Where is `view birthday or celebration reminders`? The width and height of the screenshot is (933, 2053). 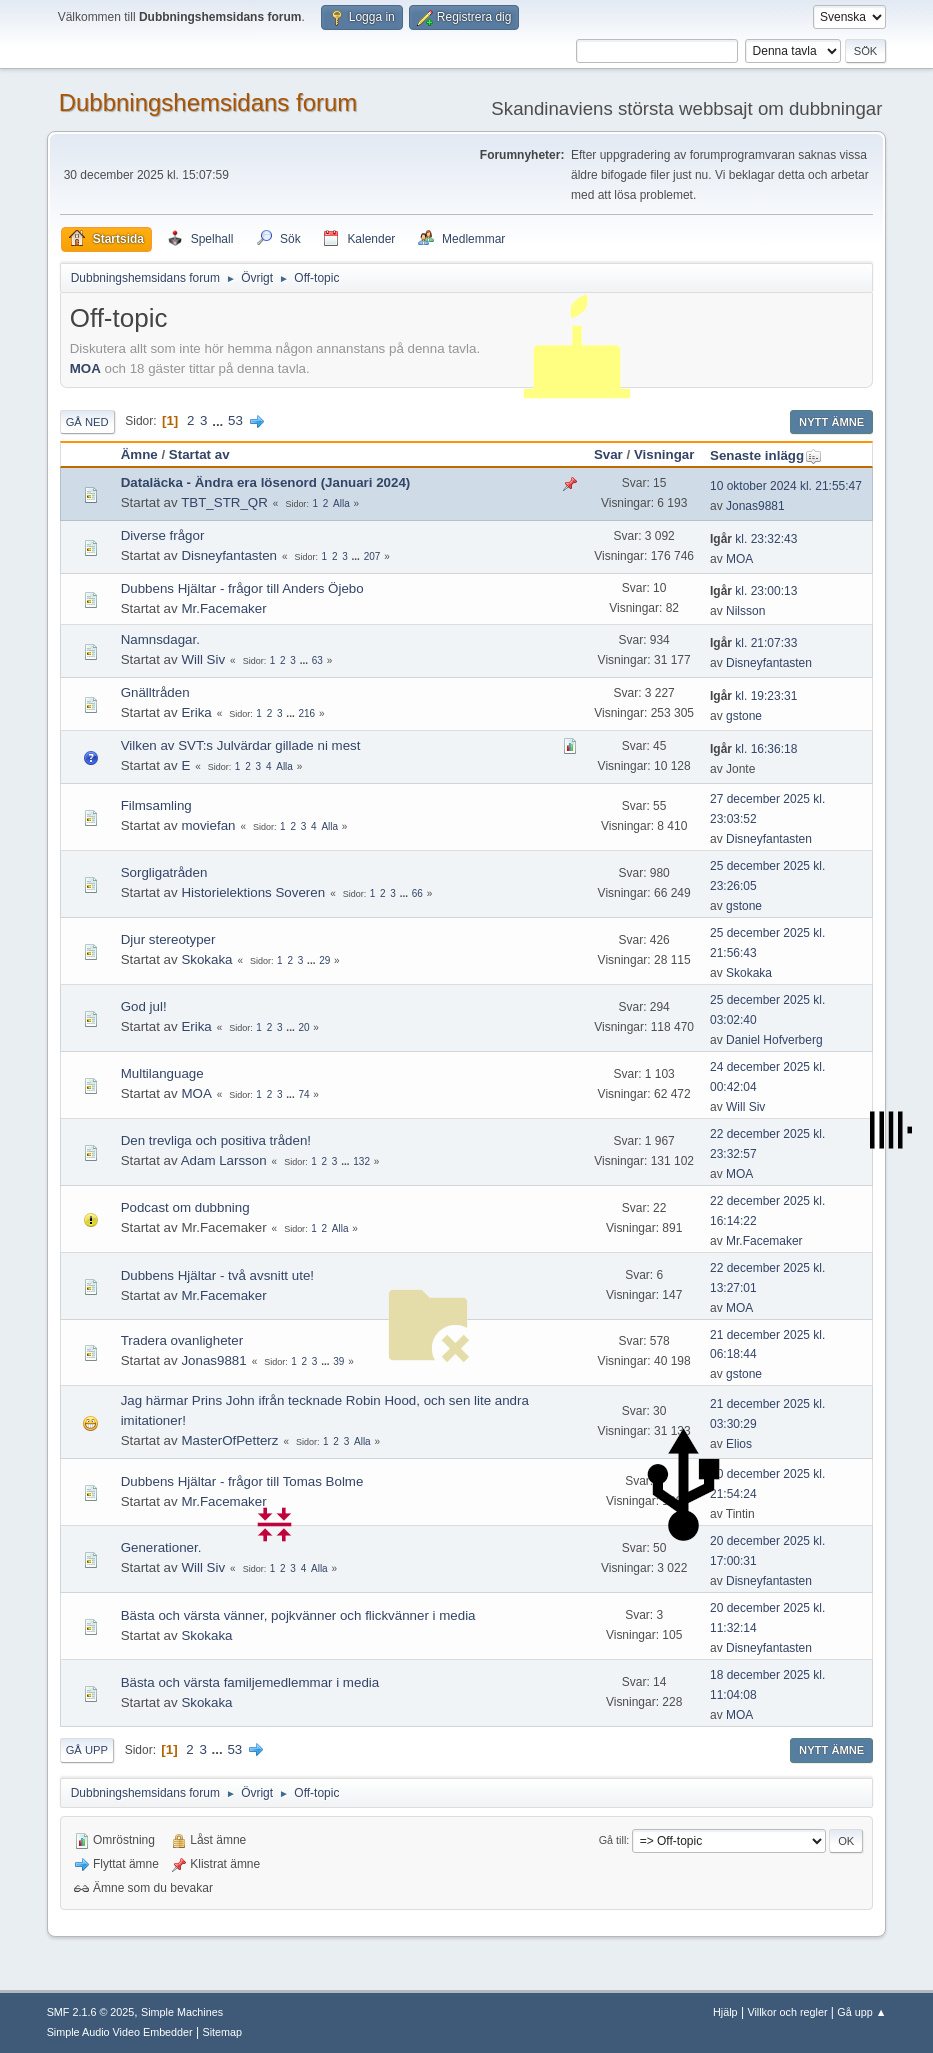
view birthday or celebration reminders is located at coordinates (577, 350).